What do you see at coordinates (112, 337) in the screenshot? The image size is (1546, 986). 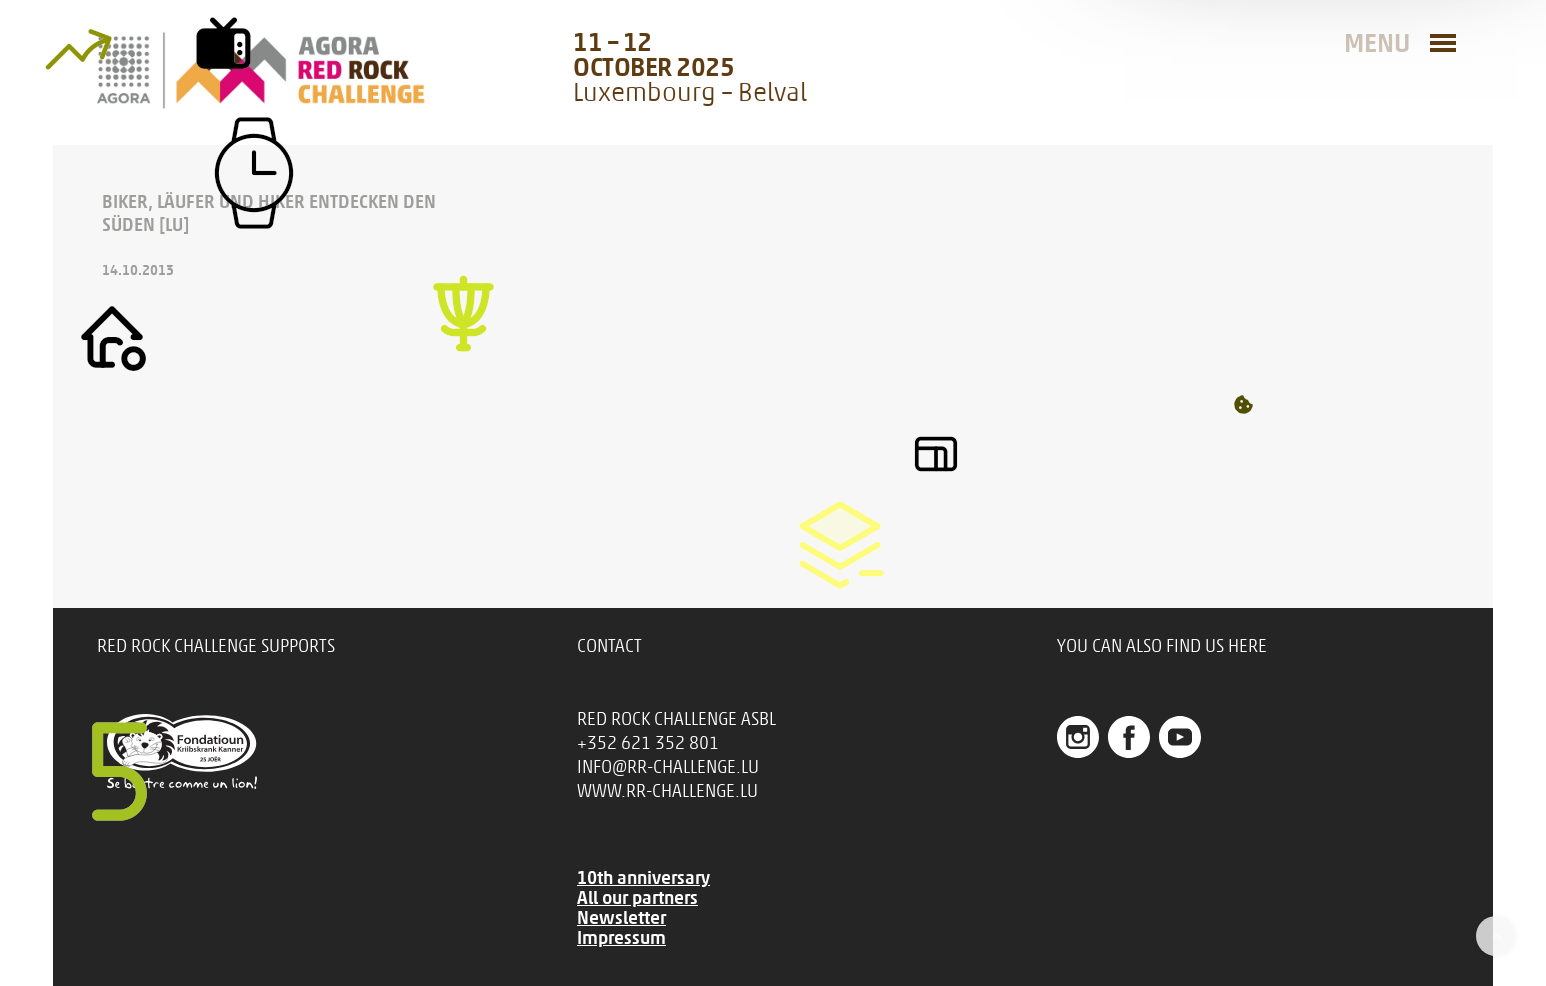 I see `home location with active status indicator` at bounding box center [112, 337].